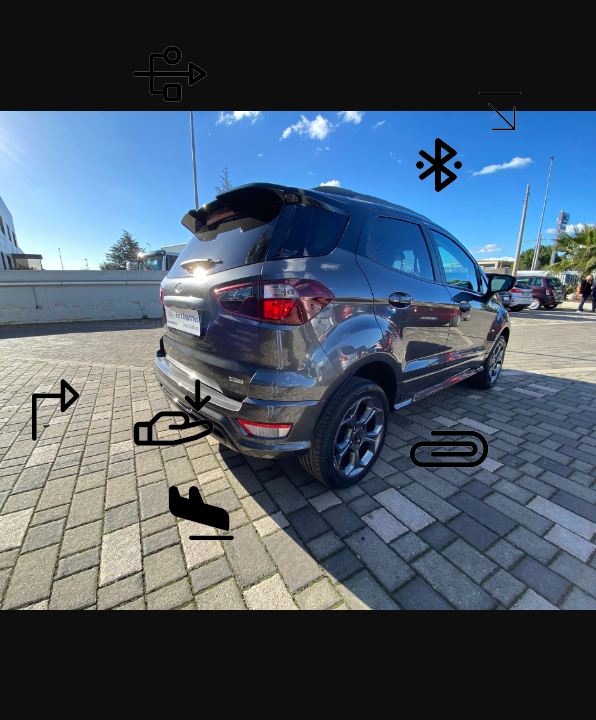 The width and height of the screenshot is (596, 720). What do you see at coordinates (500, 113) in the screenshot?
I see `move item to bottom-right corner` at bounding box center [500, 113].